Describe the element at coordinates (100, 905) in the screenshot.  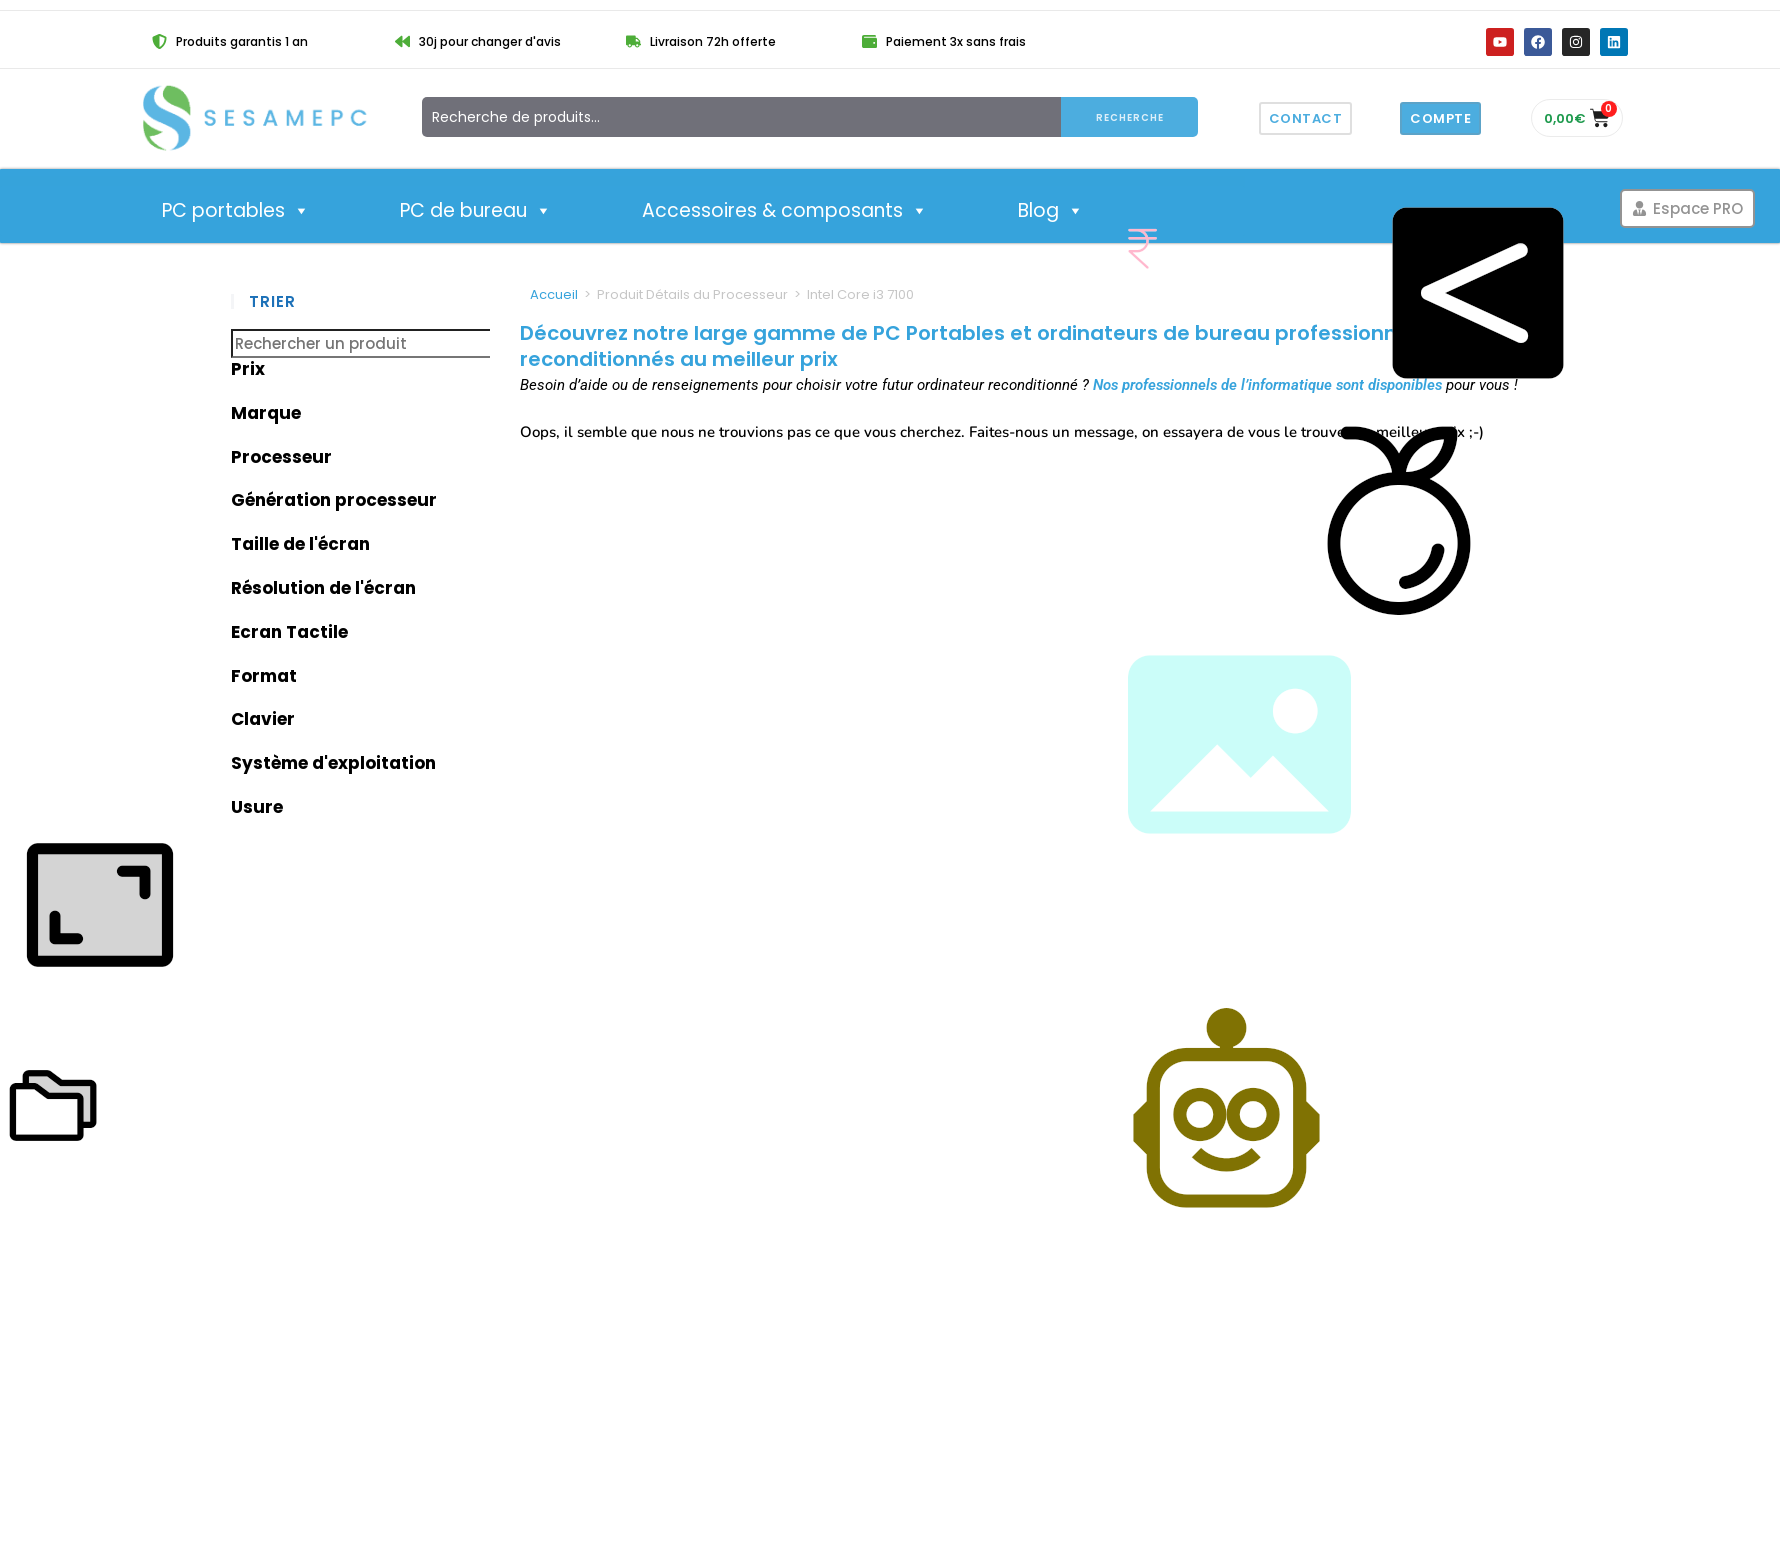
I see `enter fullscreen mode` at that location.